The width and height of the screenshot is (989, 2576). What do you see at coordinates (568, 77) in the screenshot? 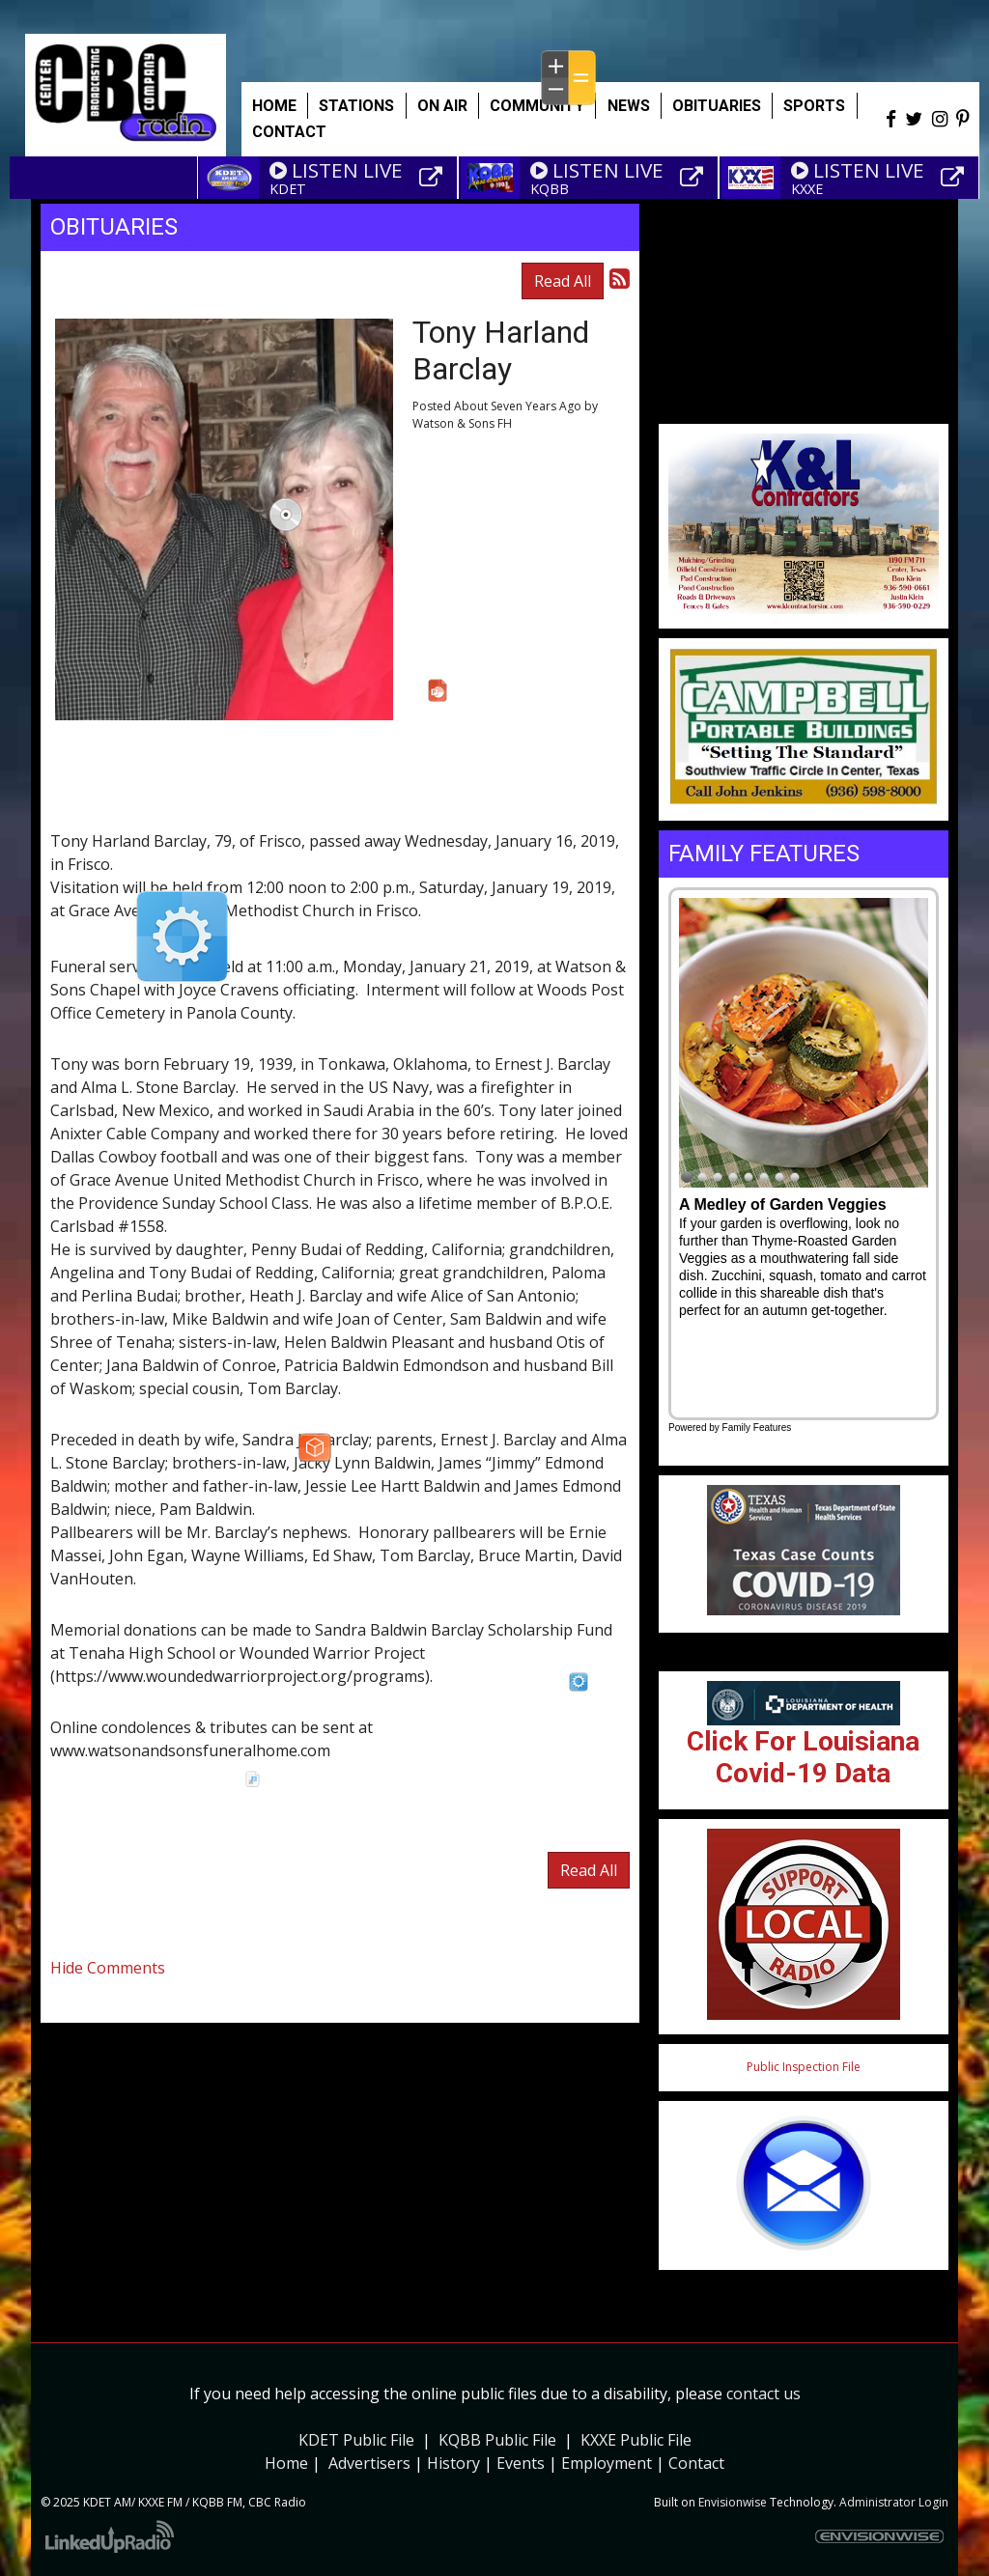
I see `open the calculator app` at bounding box center [568, 77].